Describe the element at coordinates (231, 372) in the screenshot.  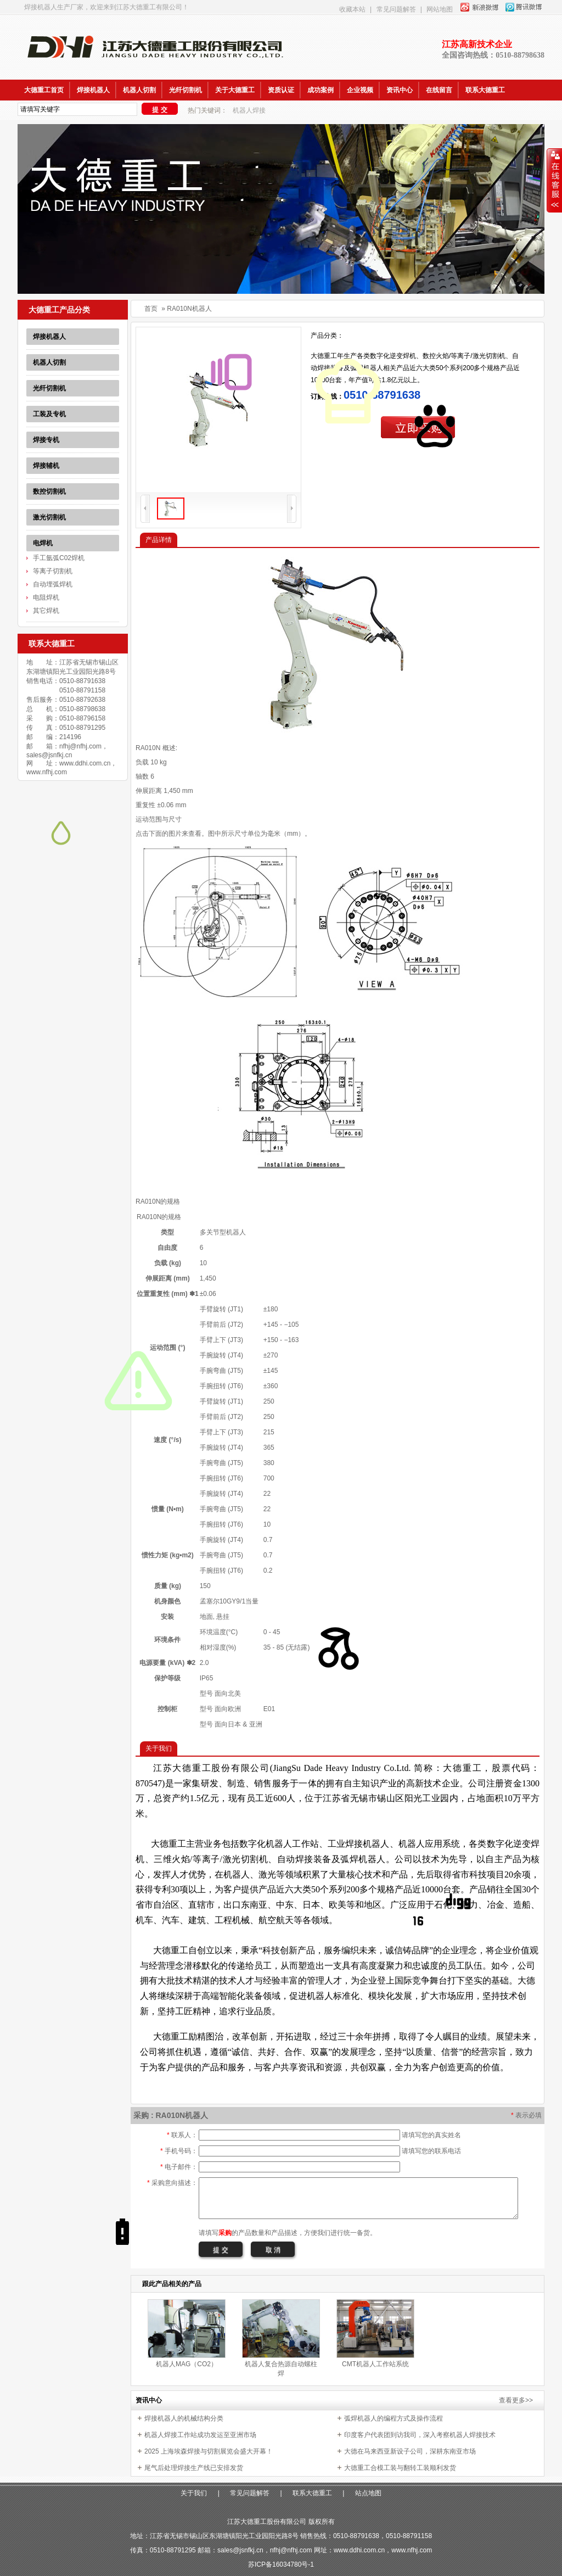
I see `view version history` at that location.